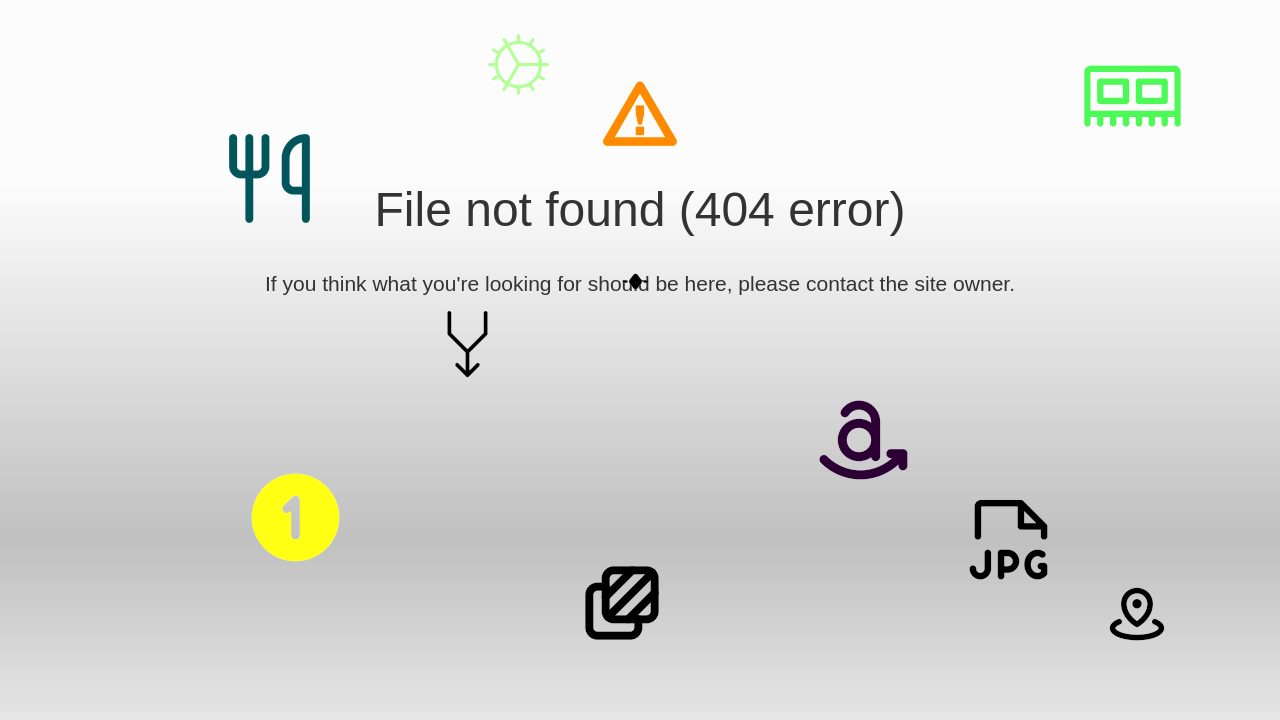 This screenshot has width=1280, height=720. What do you see at coordinates (467, 341) in the screenshot?
I see `merge items or branches together` at bounding box center [467, 341].